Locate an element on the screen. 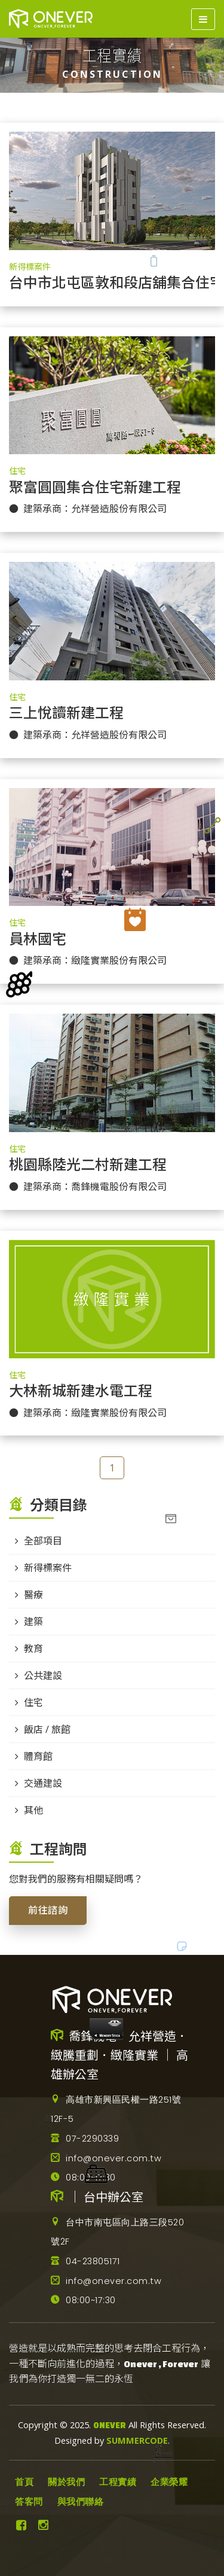 This screenshot has height=2576, width=224. access memory stick storage device is located at coordinates (106, 2029).